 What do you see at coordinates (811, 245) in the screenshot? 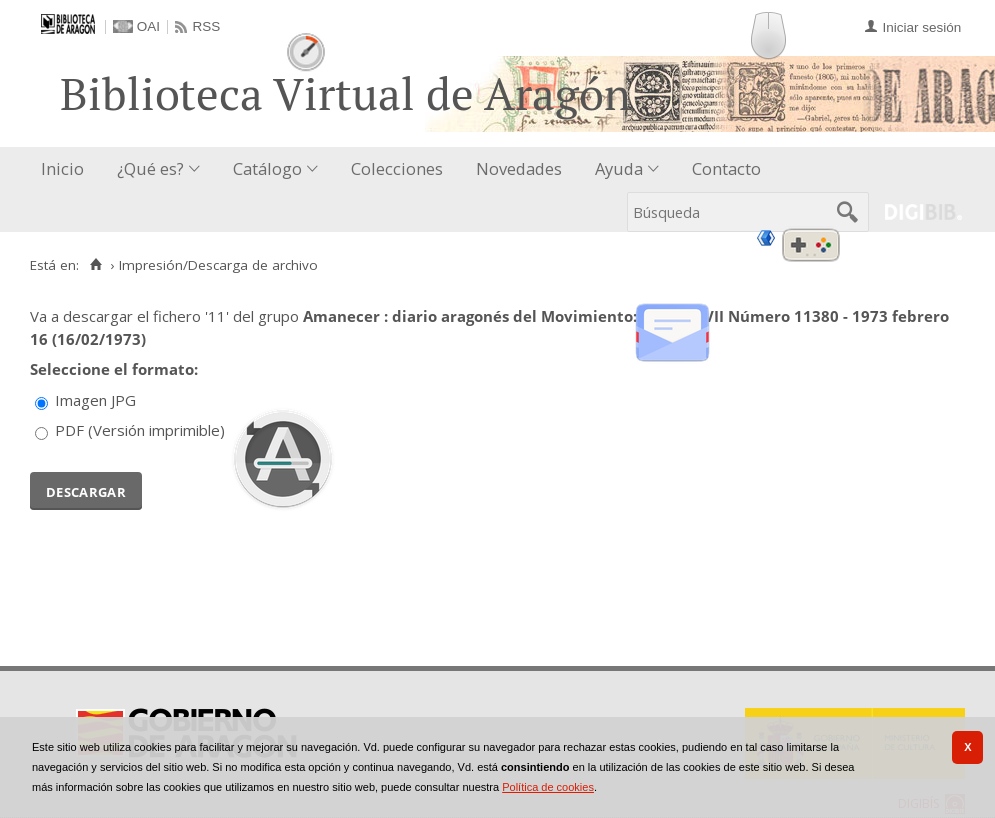
I see `game controller input device` at bounding box center [811, 245].